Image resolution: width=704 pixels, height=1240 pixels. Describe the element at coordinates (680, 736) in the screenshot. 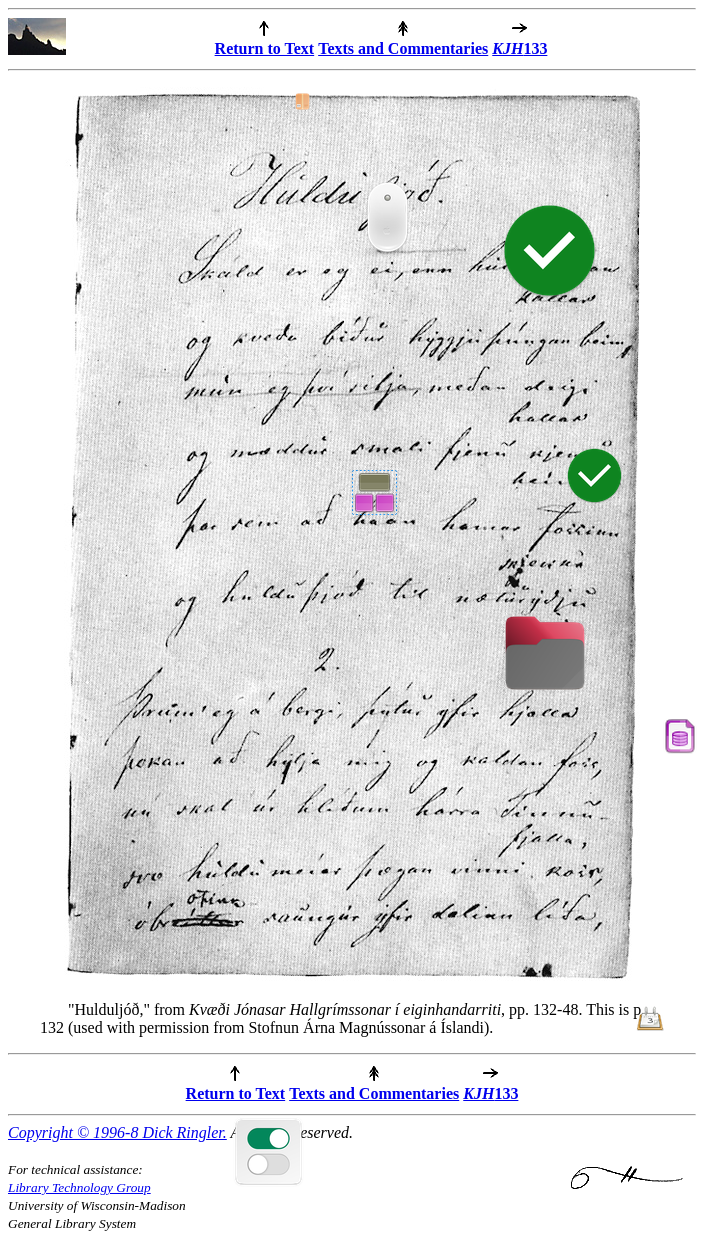

I see `open a database template file` at that location.